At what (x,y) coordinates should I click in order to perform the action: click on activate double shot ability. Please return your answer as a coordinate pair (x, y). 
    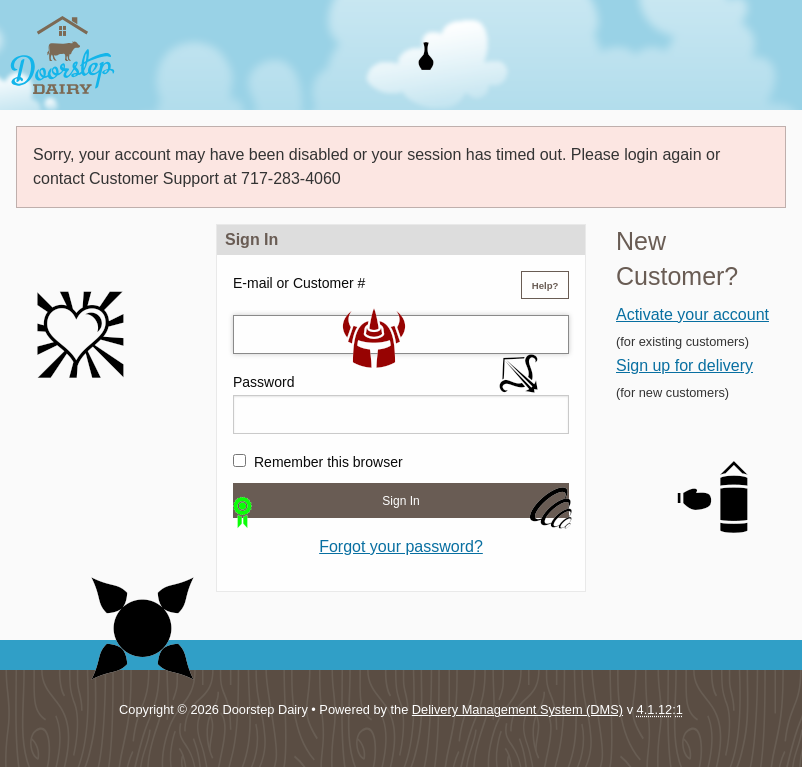
    Looking at the image, I should click on (518, 373).